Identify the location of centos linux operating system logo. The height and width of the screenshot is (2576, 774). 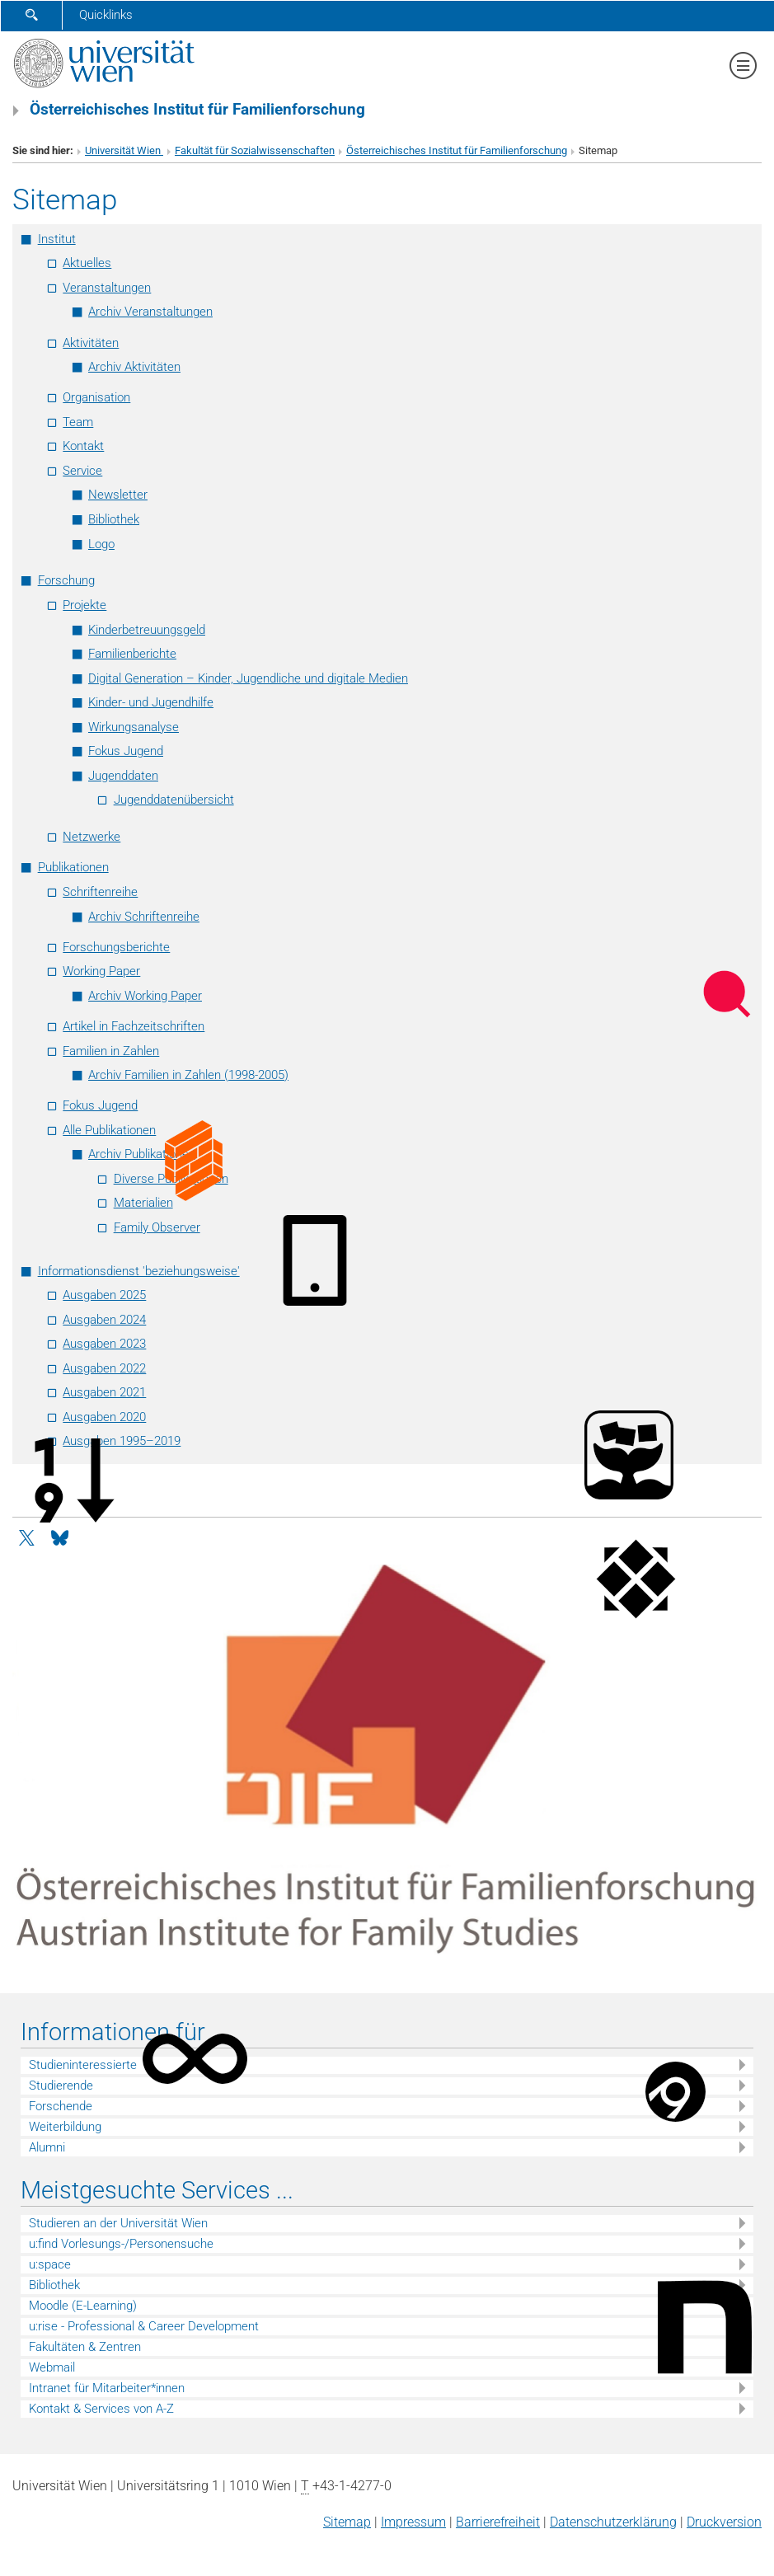
(636, 1579).